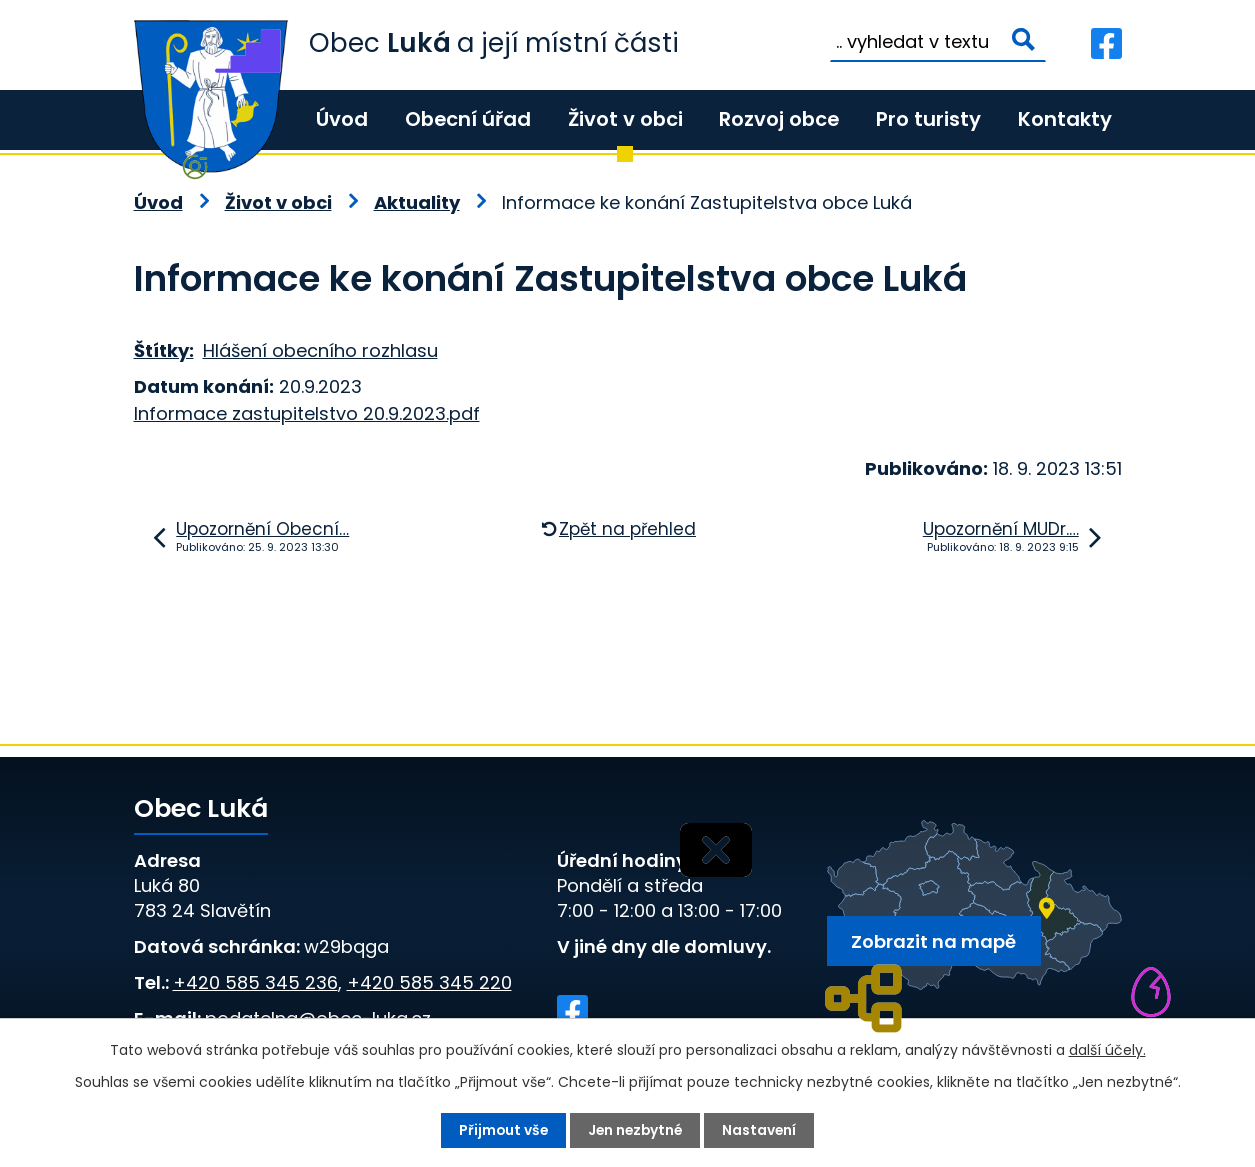 This screenshot has height=1167, width=1255. Describe the element at coordinates (195, 167) in the screenshot. I see `remove a user from your contacts` at that location.